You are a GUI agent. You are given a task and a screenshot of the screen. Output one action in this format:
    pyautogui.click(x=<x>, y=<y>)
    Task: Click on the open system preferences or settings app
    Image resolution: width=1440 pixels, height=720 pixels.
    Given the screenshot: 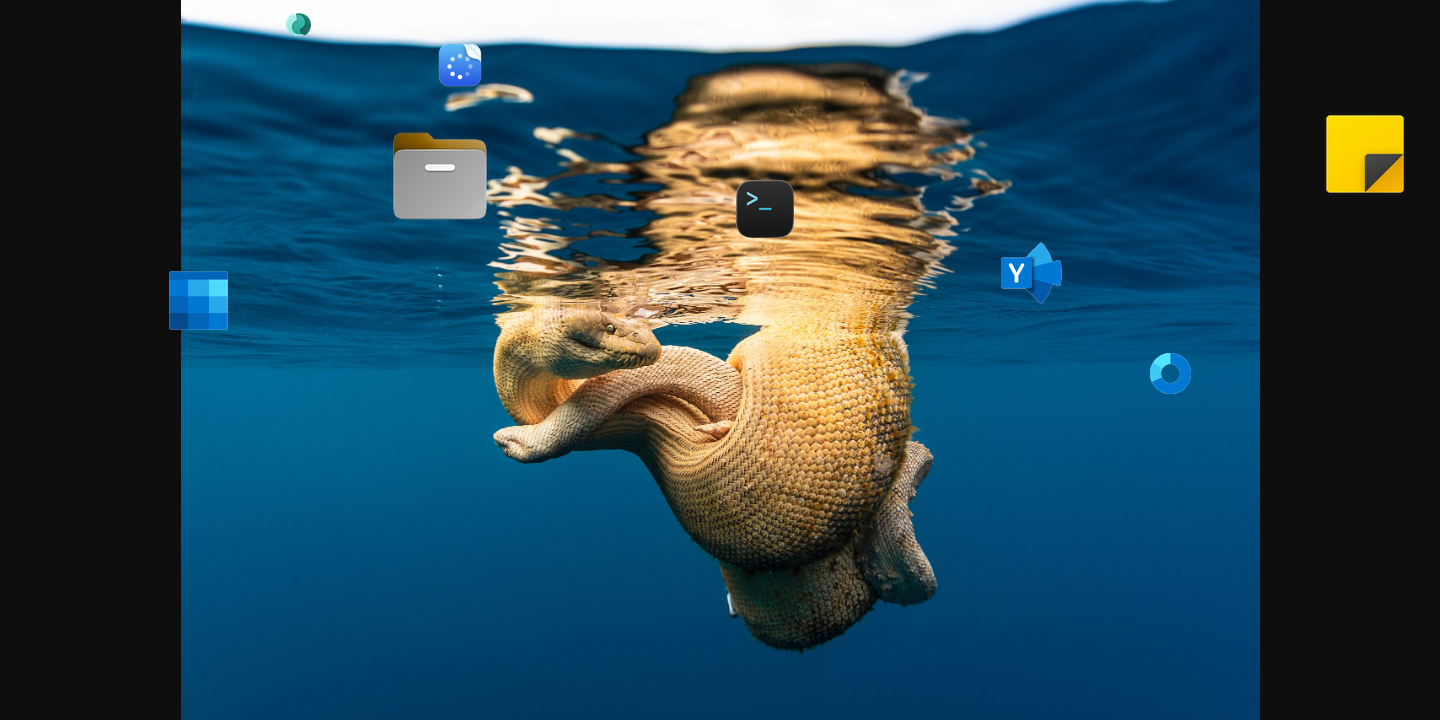 What is the action you would take?
    pyautogui.click(x=460, y=65)
    